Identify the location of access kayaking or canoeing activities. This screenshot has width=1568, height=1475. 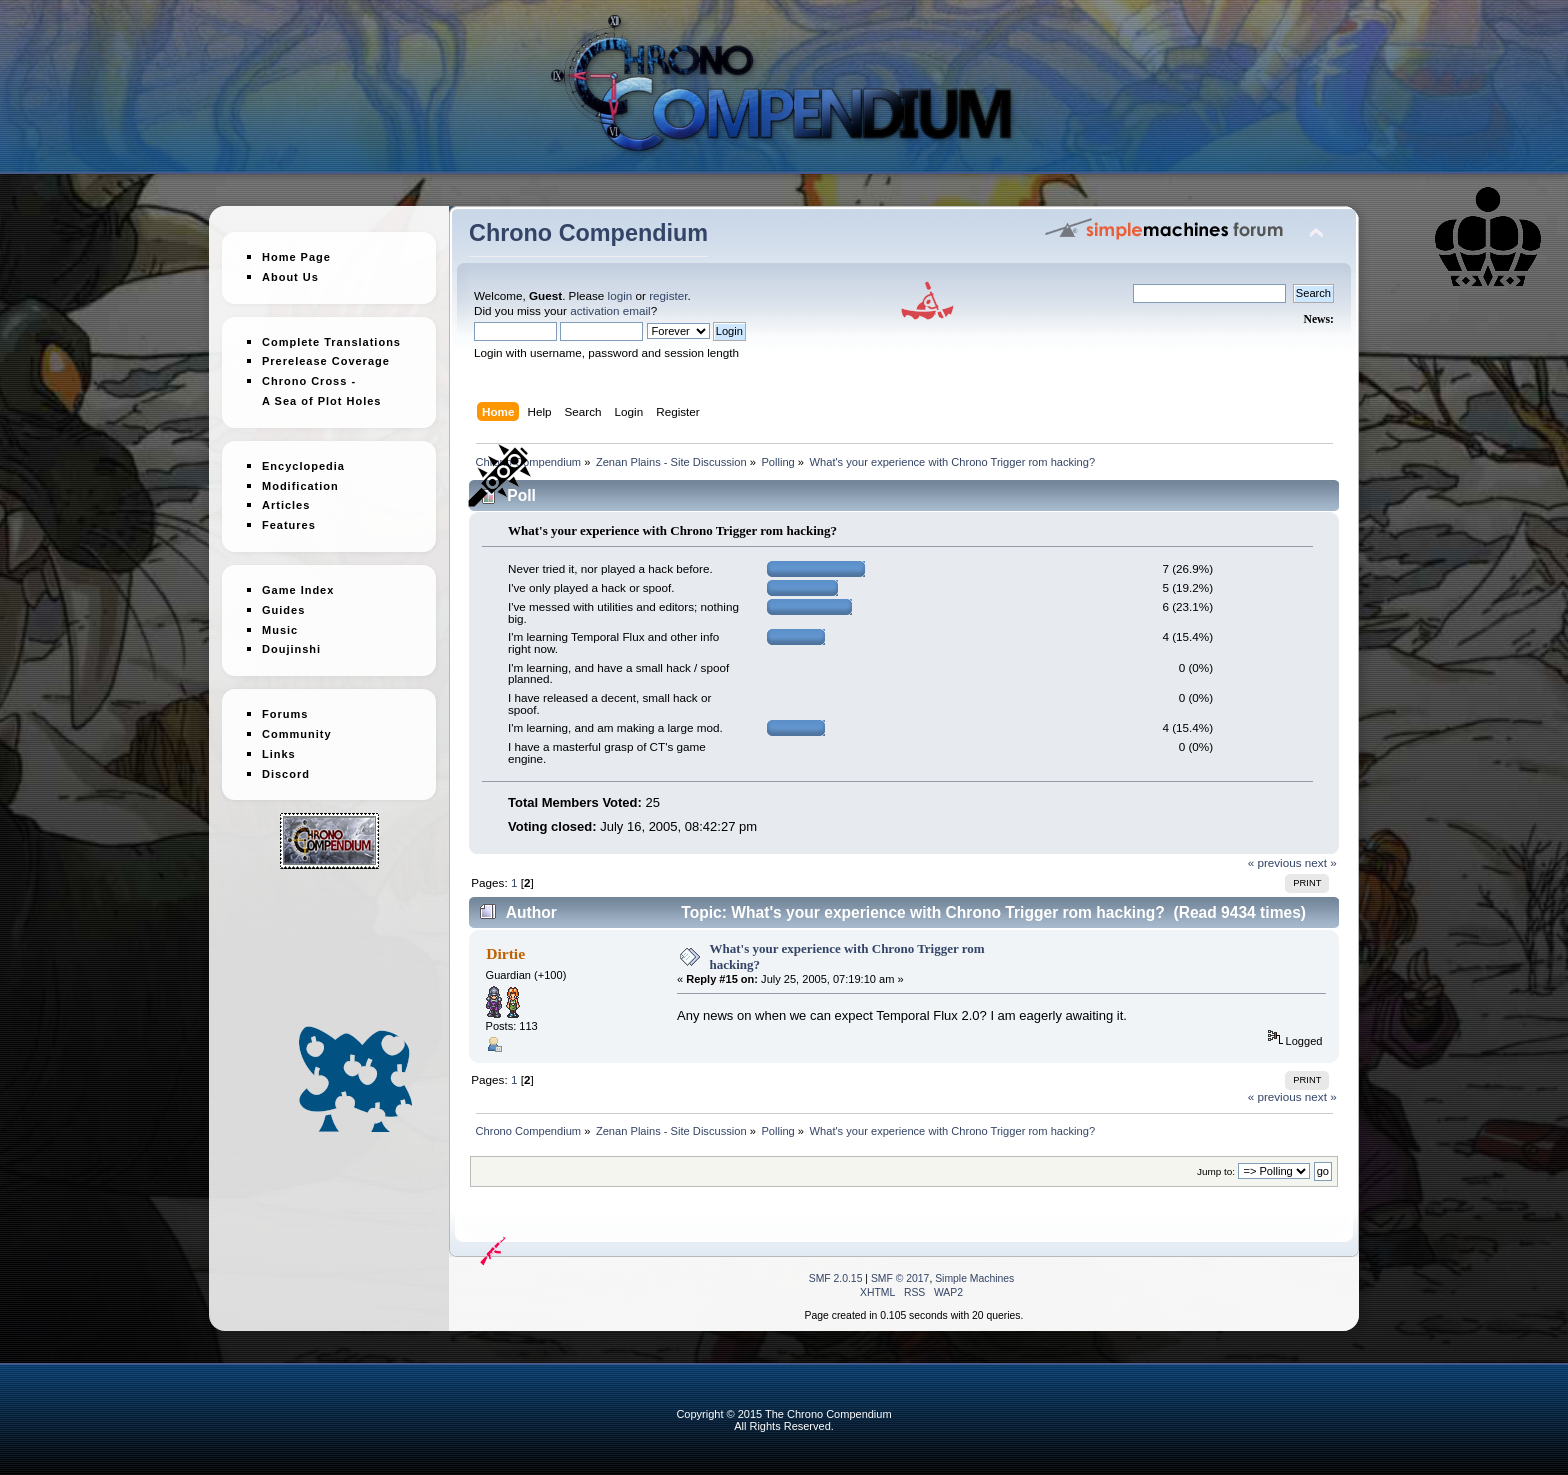
(927, 302).